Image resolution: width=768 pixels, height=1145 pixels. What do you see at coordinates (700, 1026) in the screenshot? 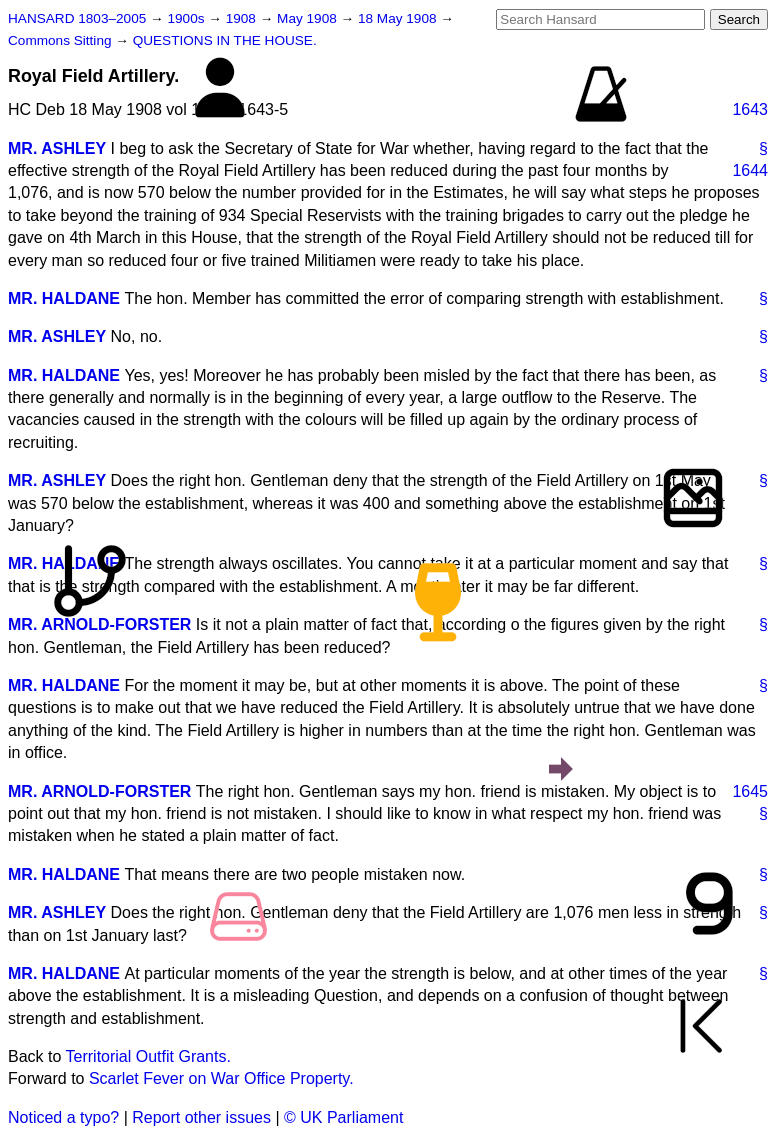
I see `go to the beginning or first item` at bounding box center [700, 1026].